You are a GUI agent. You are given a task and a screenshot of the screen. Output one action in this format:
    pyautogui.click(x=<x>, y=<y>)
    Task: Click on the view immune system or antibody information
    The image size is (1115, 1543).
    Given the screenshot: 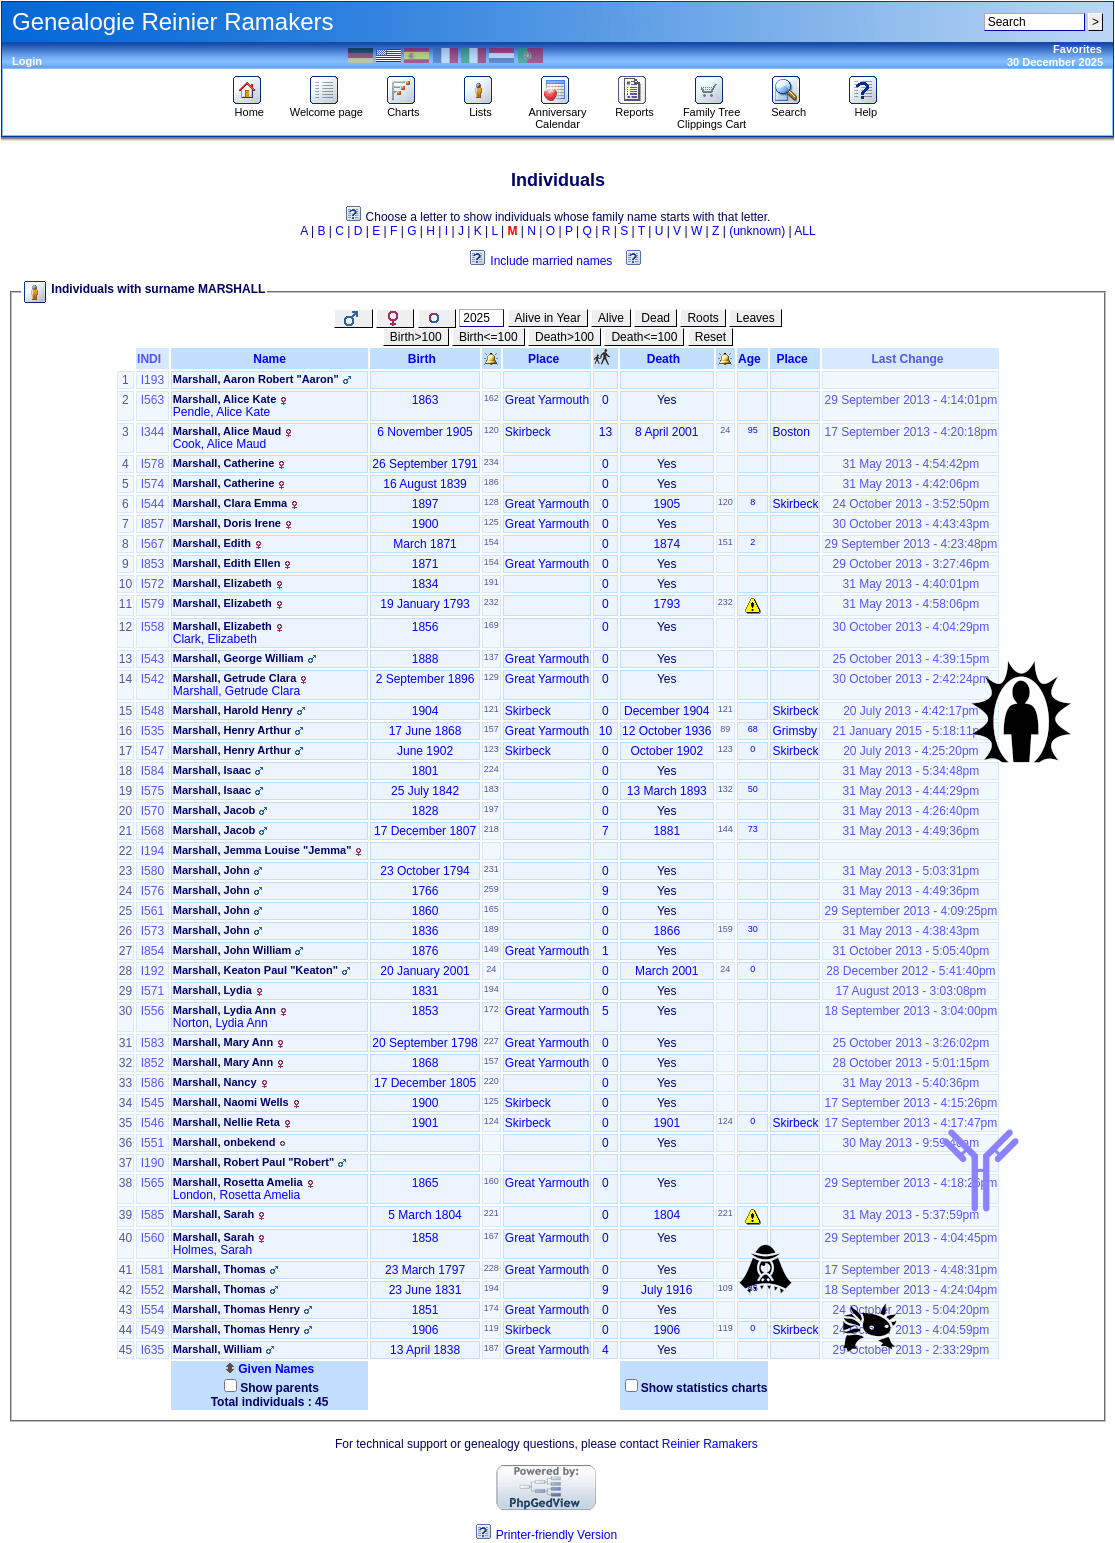 What is the action you would take?
    pyautogui.click(x=980, y=1170)
    